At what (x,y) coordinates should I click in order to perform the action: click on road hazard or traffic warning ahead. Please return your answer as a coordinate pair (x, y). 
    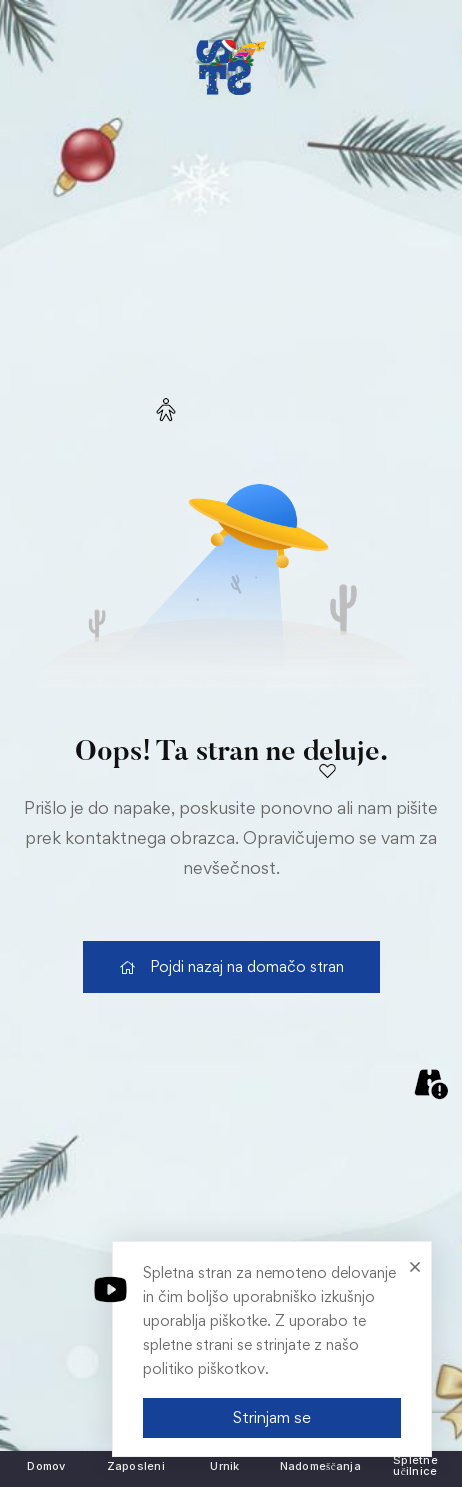
    Looking at the image, I should click on (429, 1082).